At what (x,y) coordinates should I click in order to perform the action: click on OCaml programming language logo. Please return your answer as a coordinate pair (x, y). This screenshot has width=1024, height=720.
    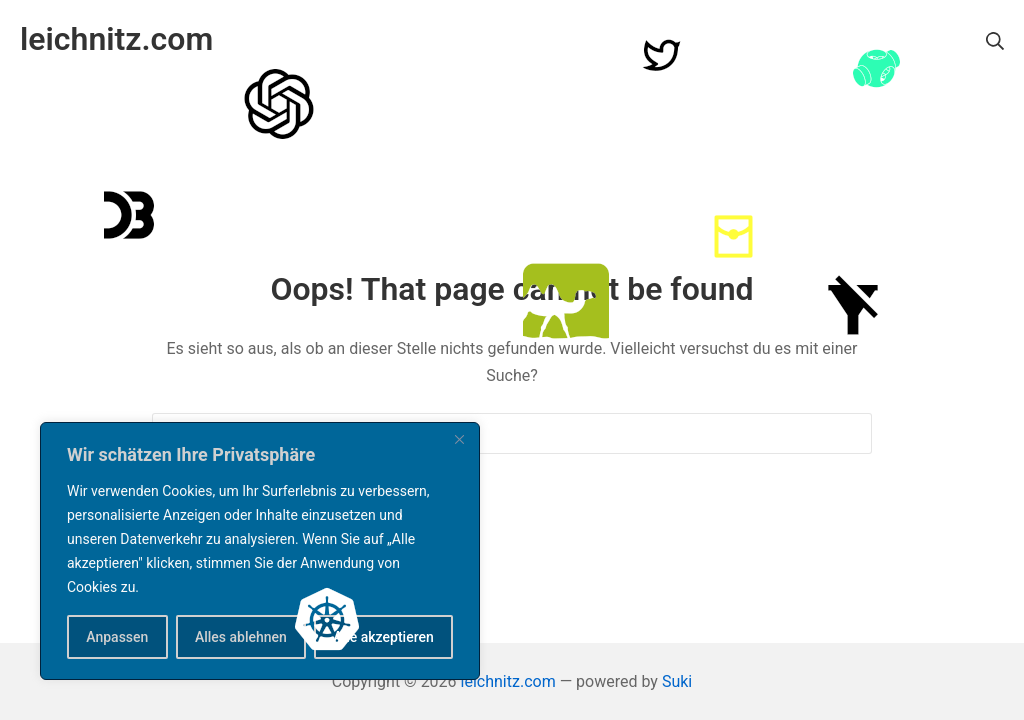
    Looking at the image, I should click on (566, 301).